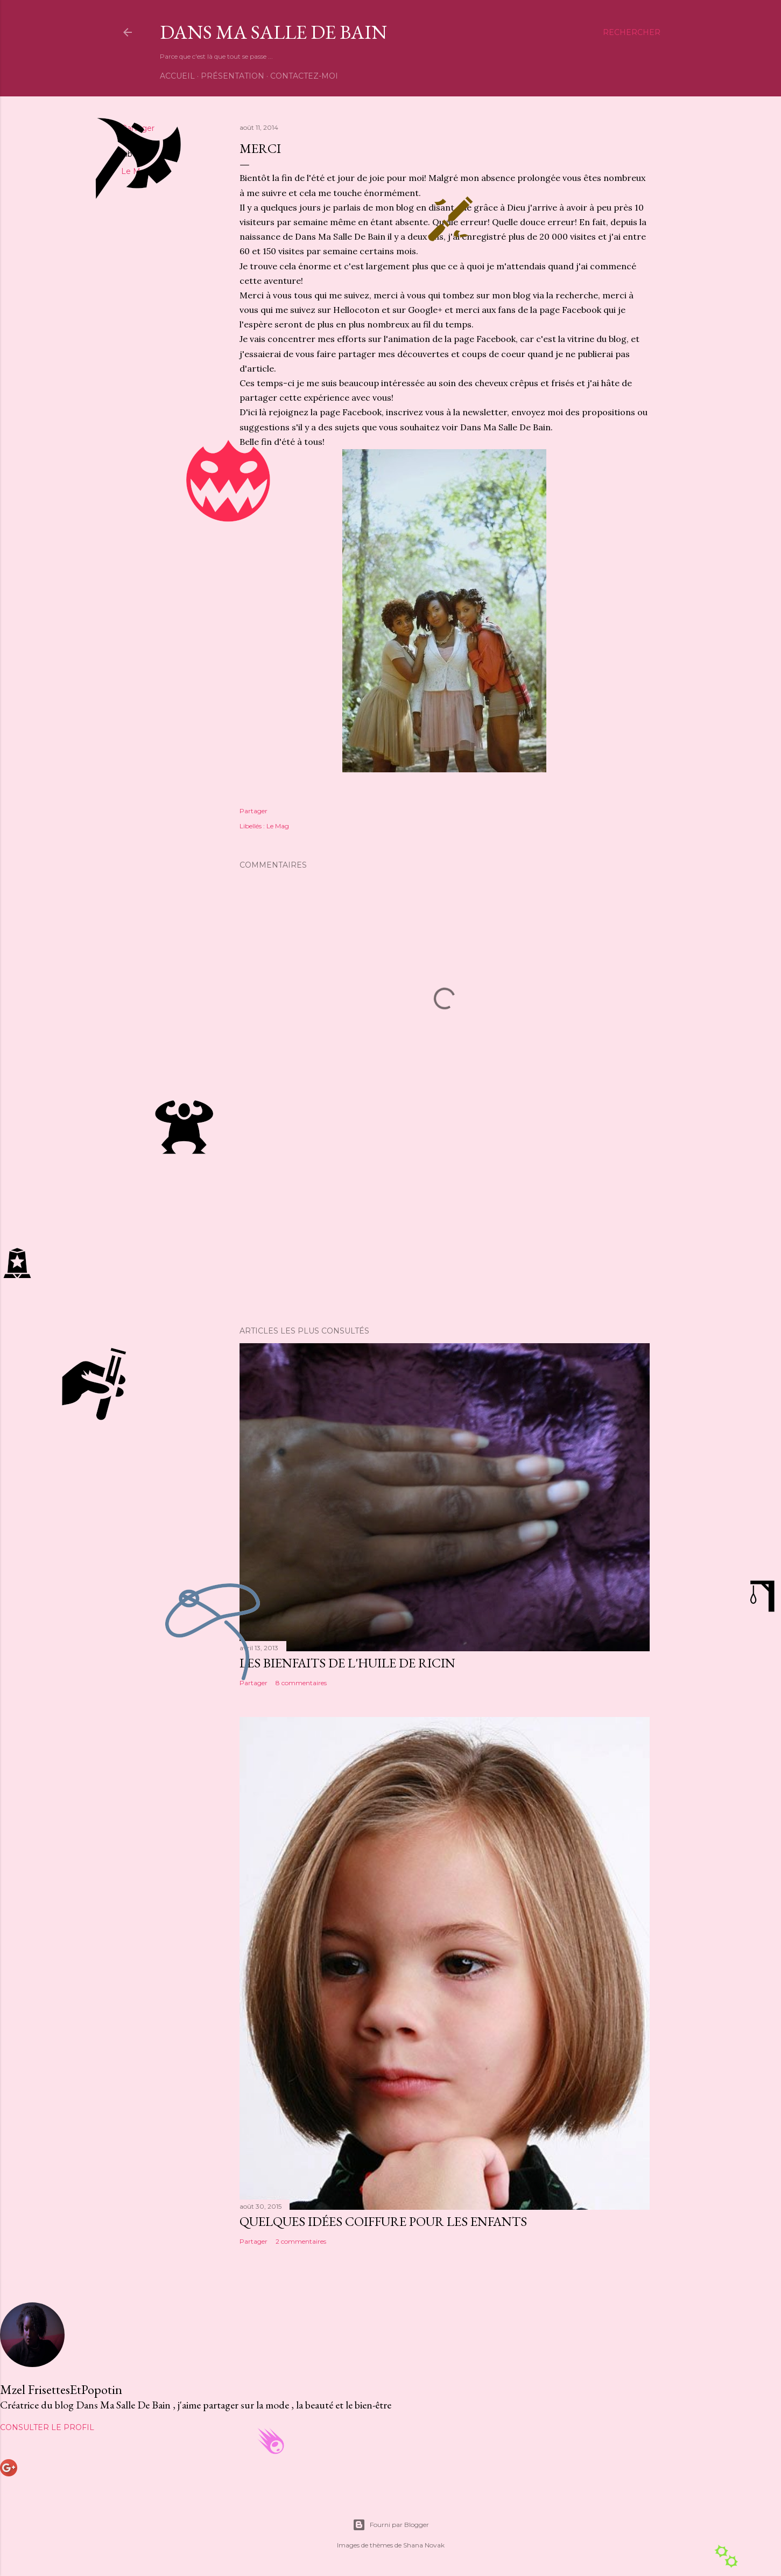  What do you see at coordinates (184, 1126) in the screenshot?
I see `indicates strength or power attribute in a game` at bounding box center [184, 1126].